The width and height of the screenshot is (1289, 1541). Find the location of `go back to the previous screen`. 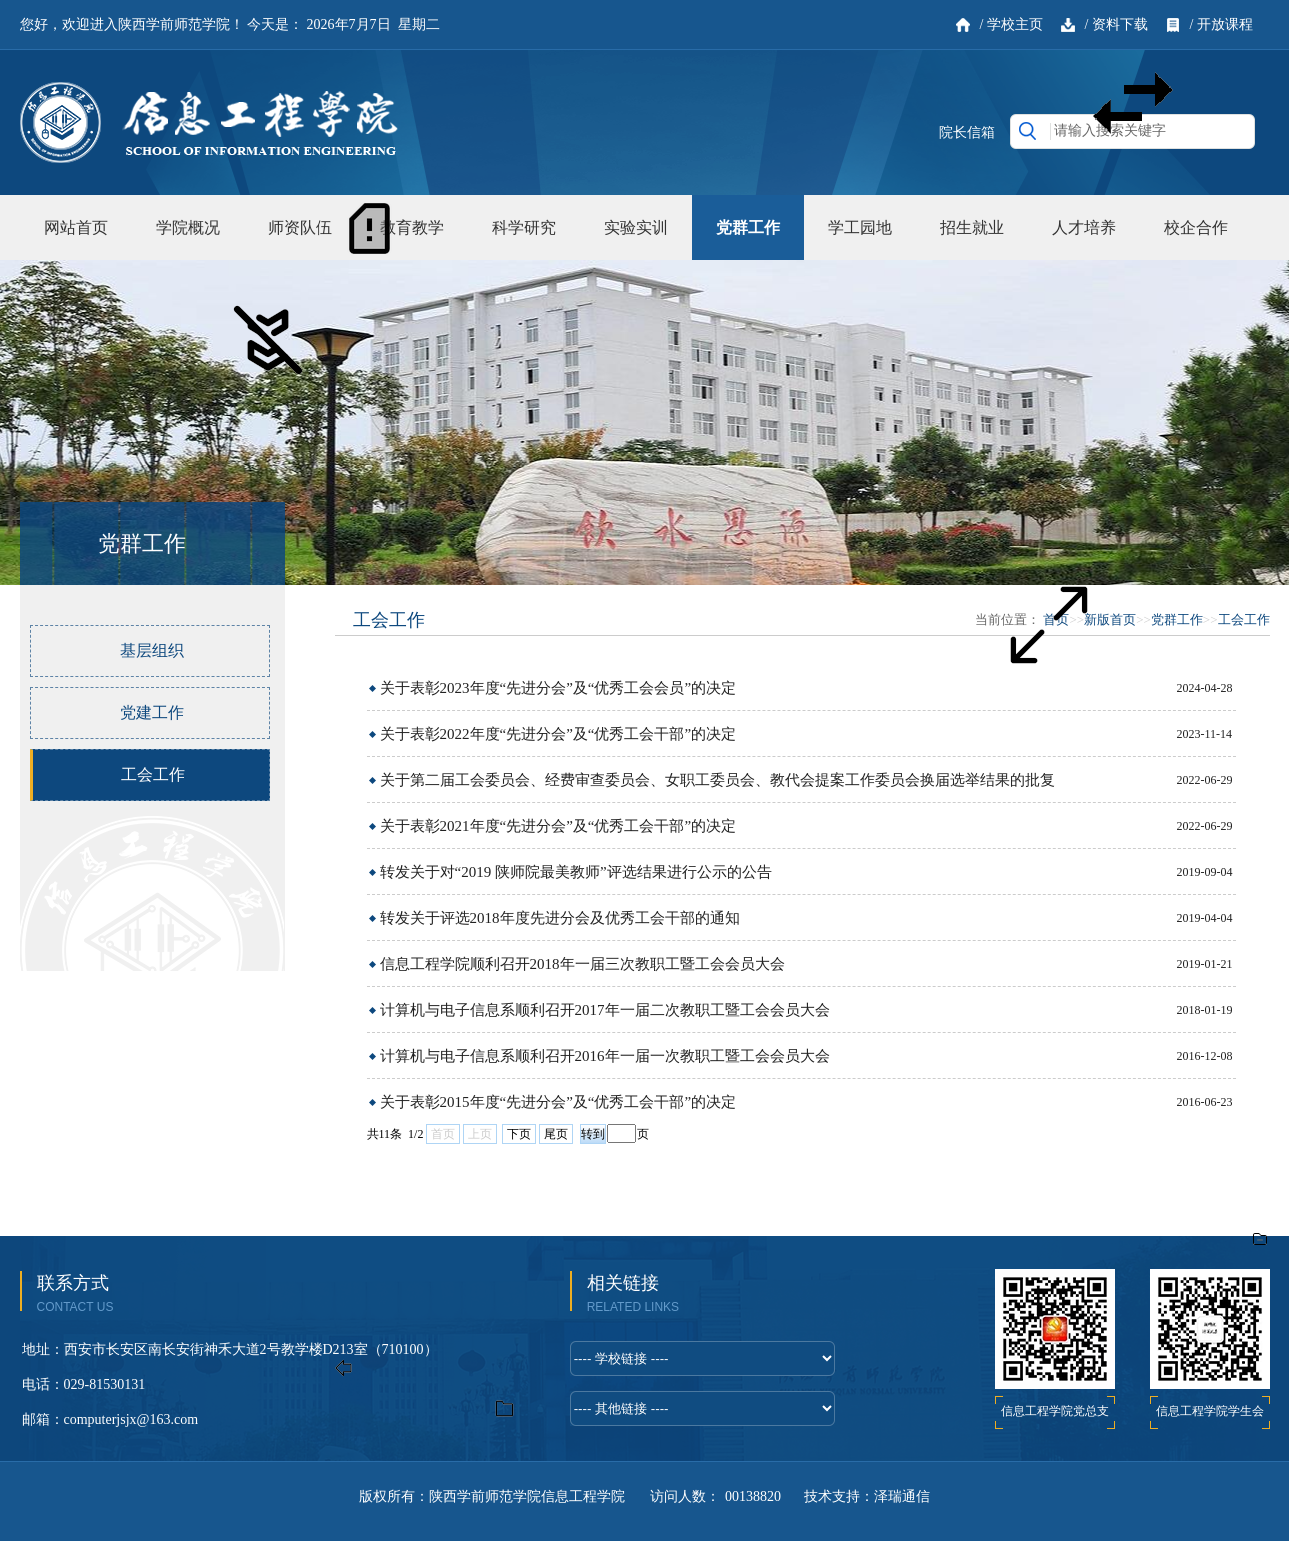

go back to the previous screen is located at coordinates (344, 1368).